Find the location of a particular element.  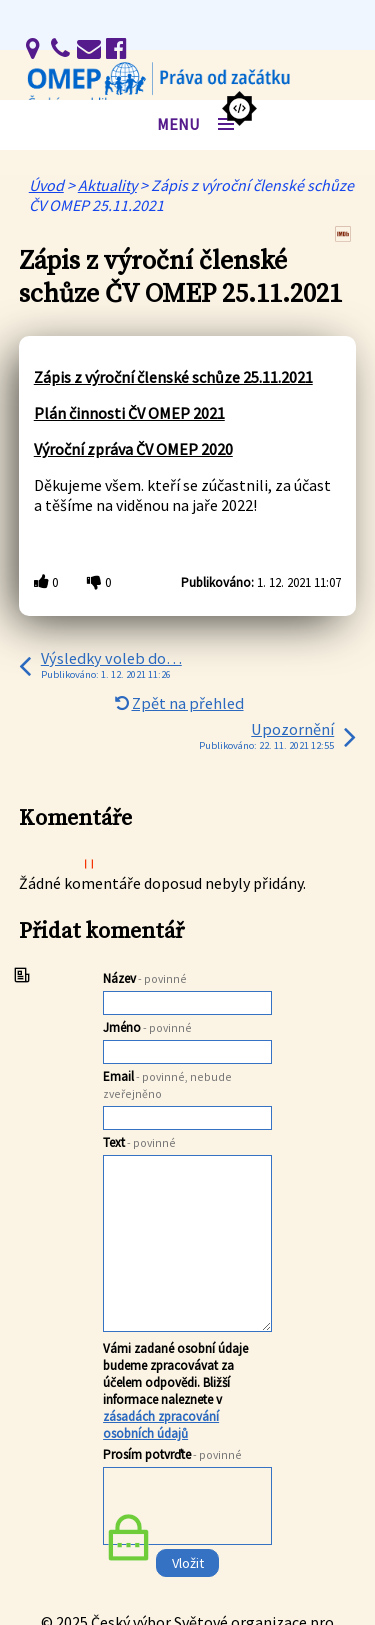

open the IMDb app or website is located at coordinates (343, 234).